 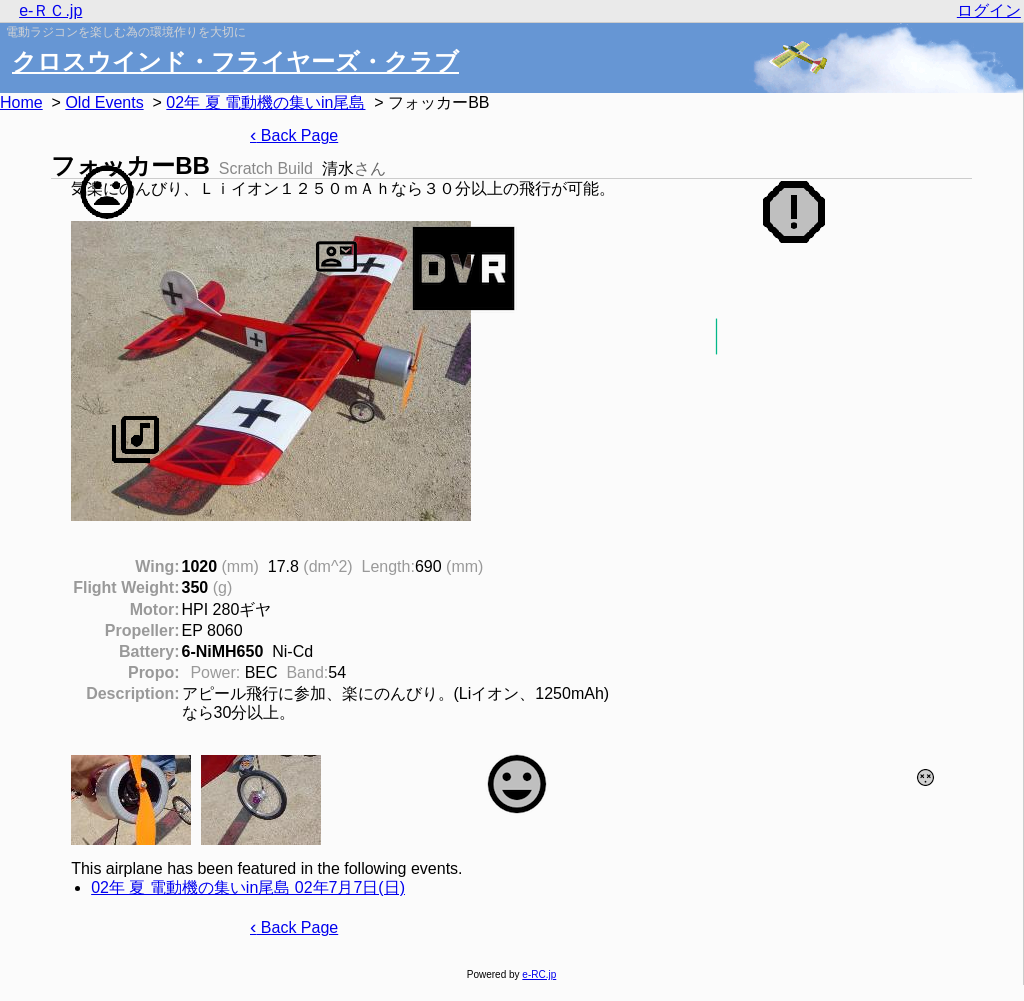 What do you see at coordinates (517, 784) in the screenshot?
I see `select your current mood or emotional state` at bounding box center [517, 784].